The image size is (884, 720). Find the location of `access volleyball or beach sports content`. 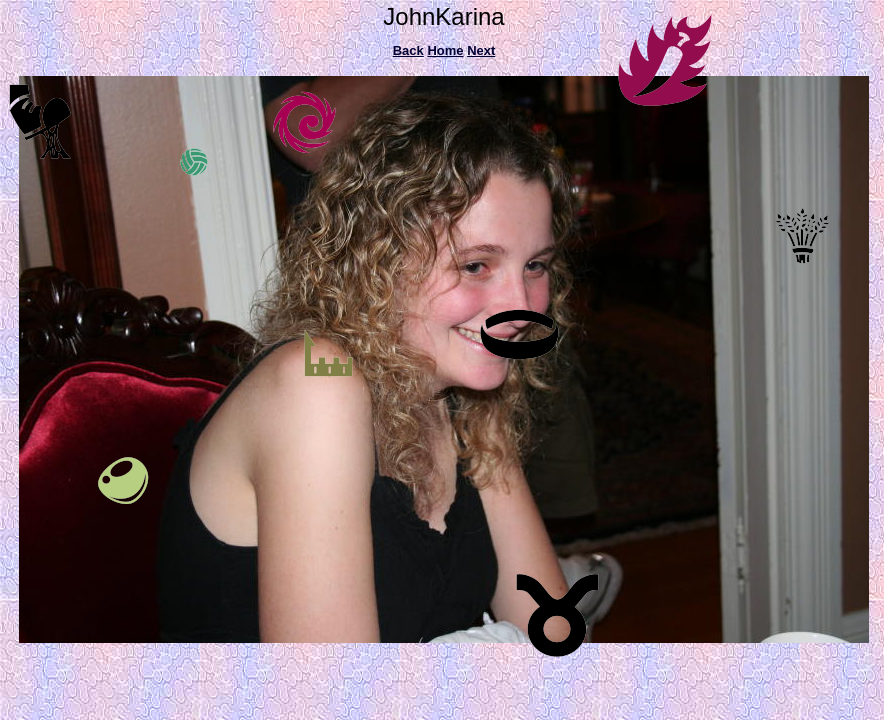

access volleyball or beach sports content is located at coordinates (194, 162).